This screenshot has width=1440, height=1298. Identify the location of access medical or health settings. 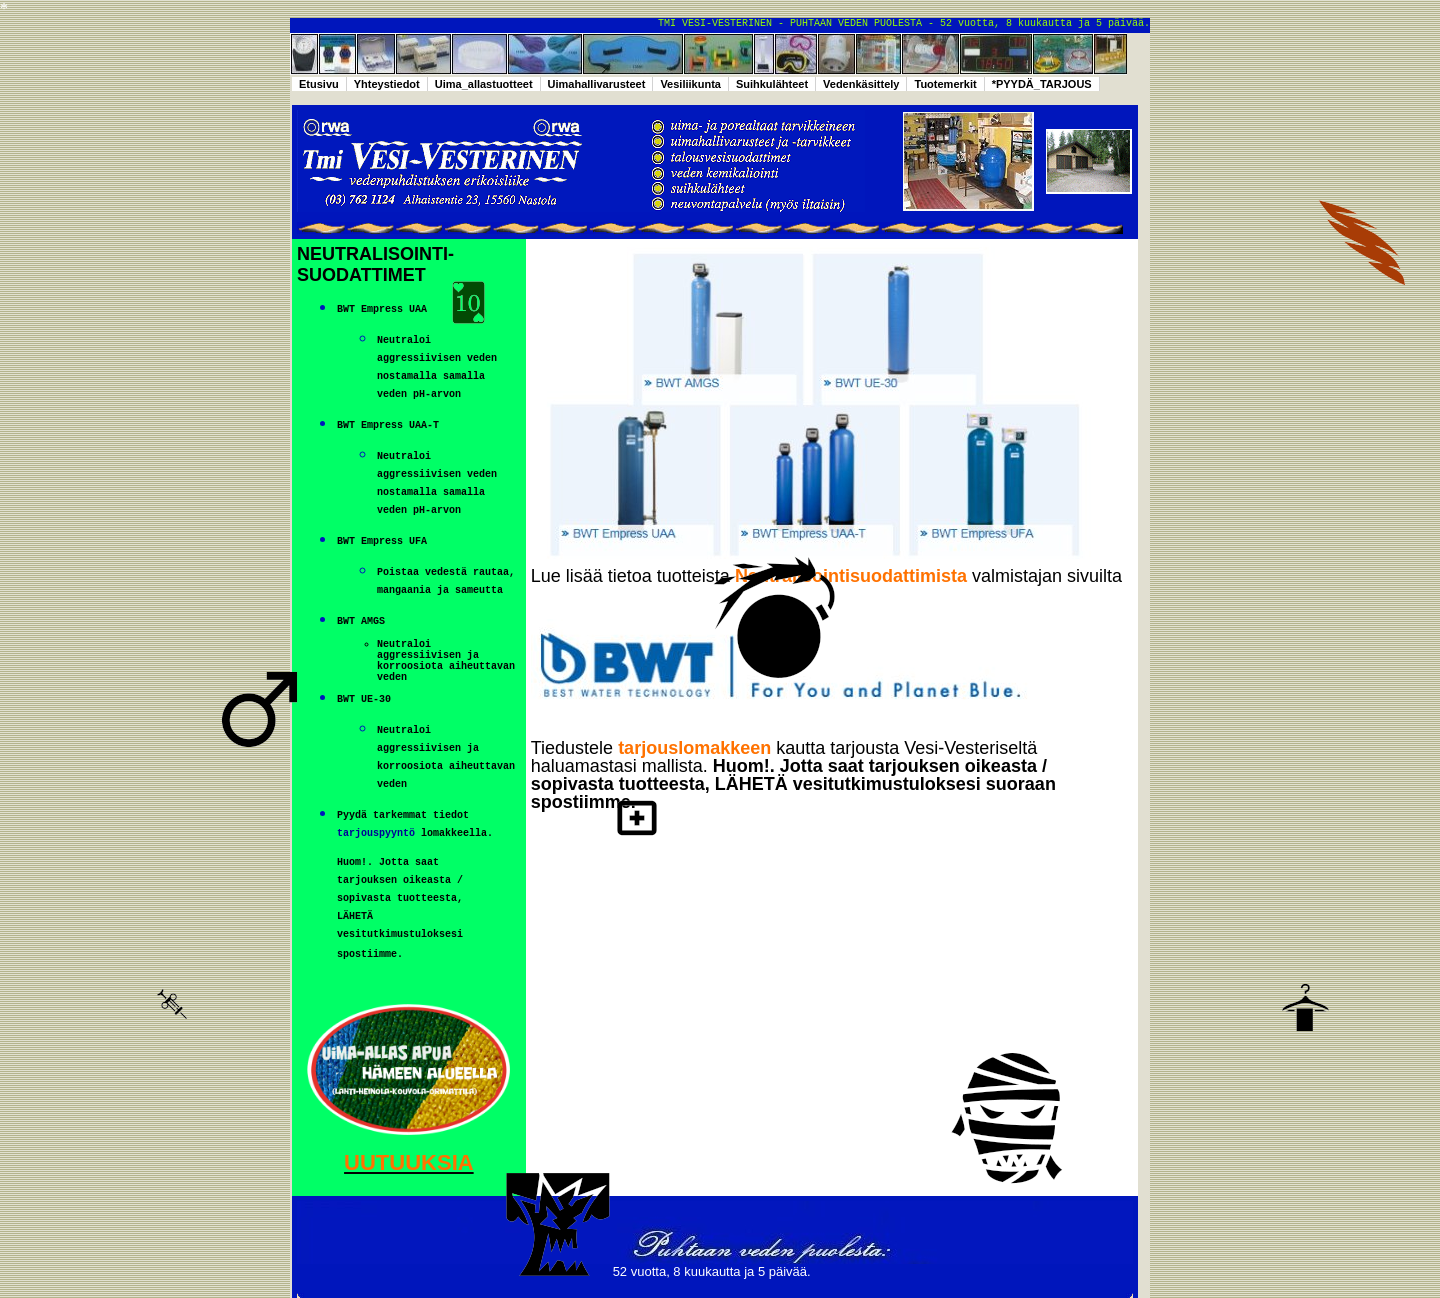
(172, 1004).